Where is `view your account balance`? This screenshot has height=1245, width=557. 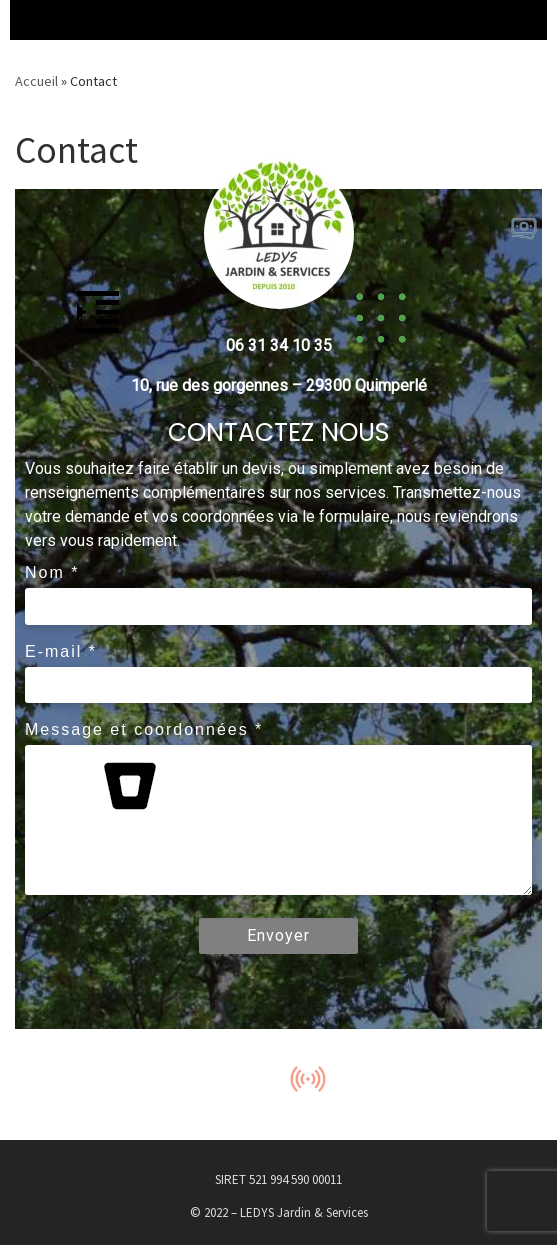 view your account balance is located at coordinates (524, 228).